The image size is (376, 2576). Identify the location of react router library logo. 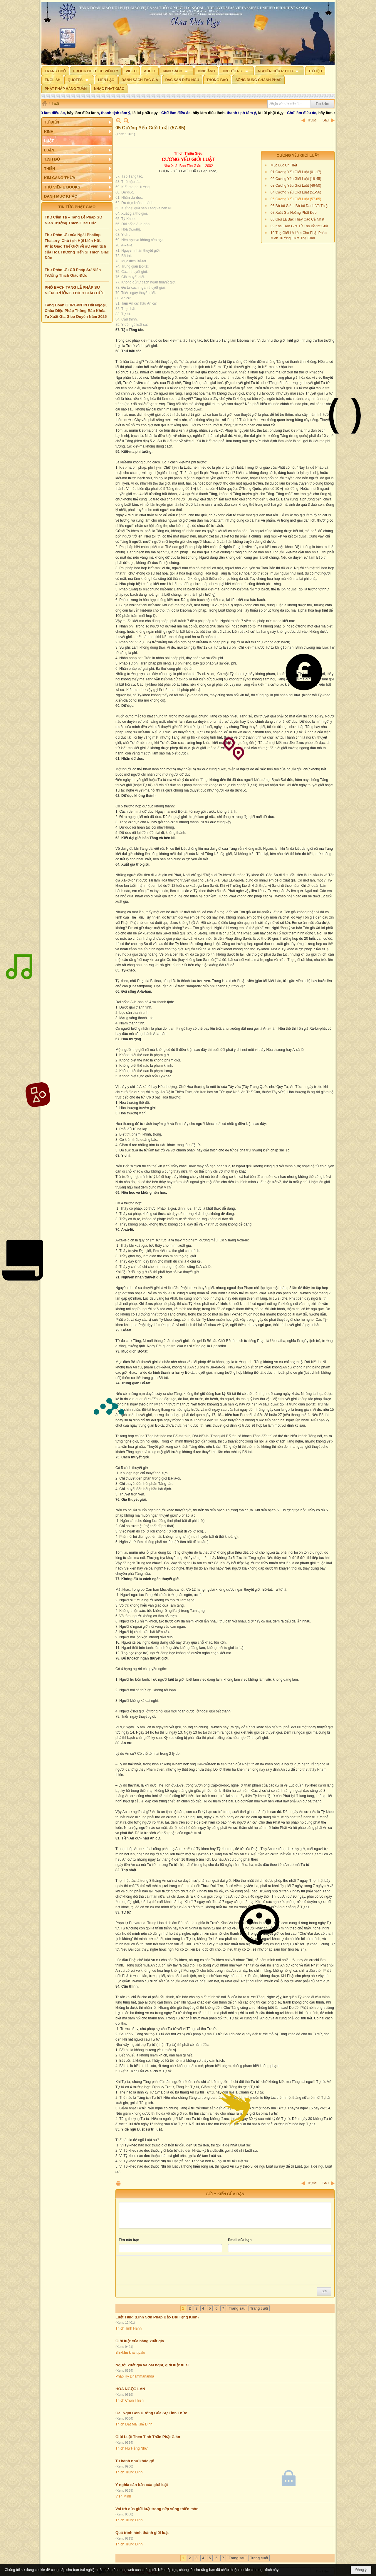
(109, 1406).